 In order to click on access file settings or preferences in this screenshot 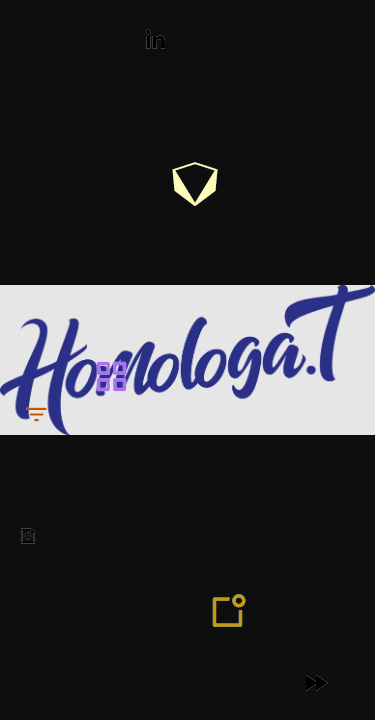, I will do `click(28, 536)`.